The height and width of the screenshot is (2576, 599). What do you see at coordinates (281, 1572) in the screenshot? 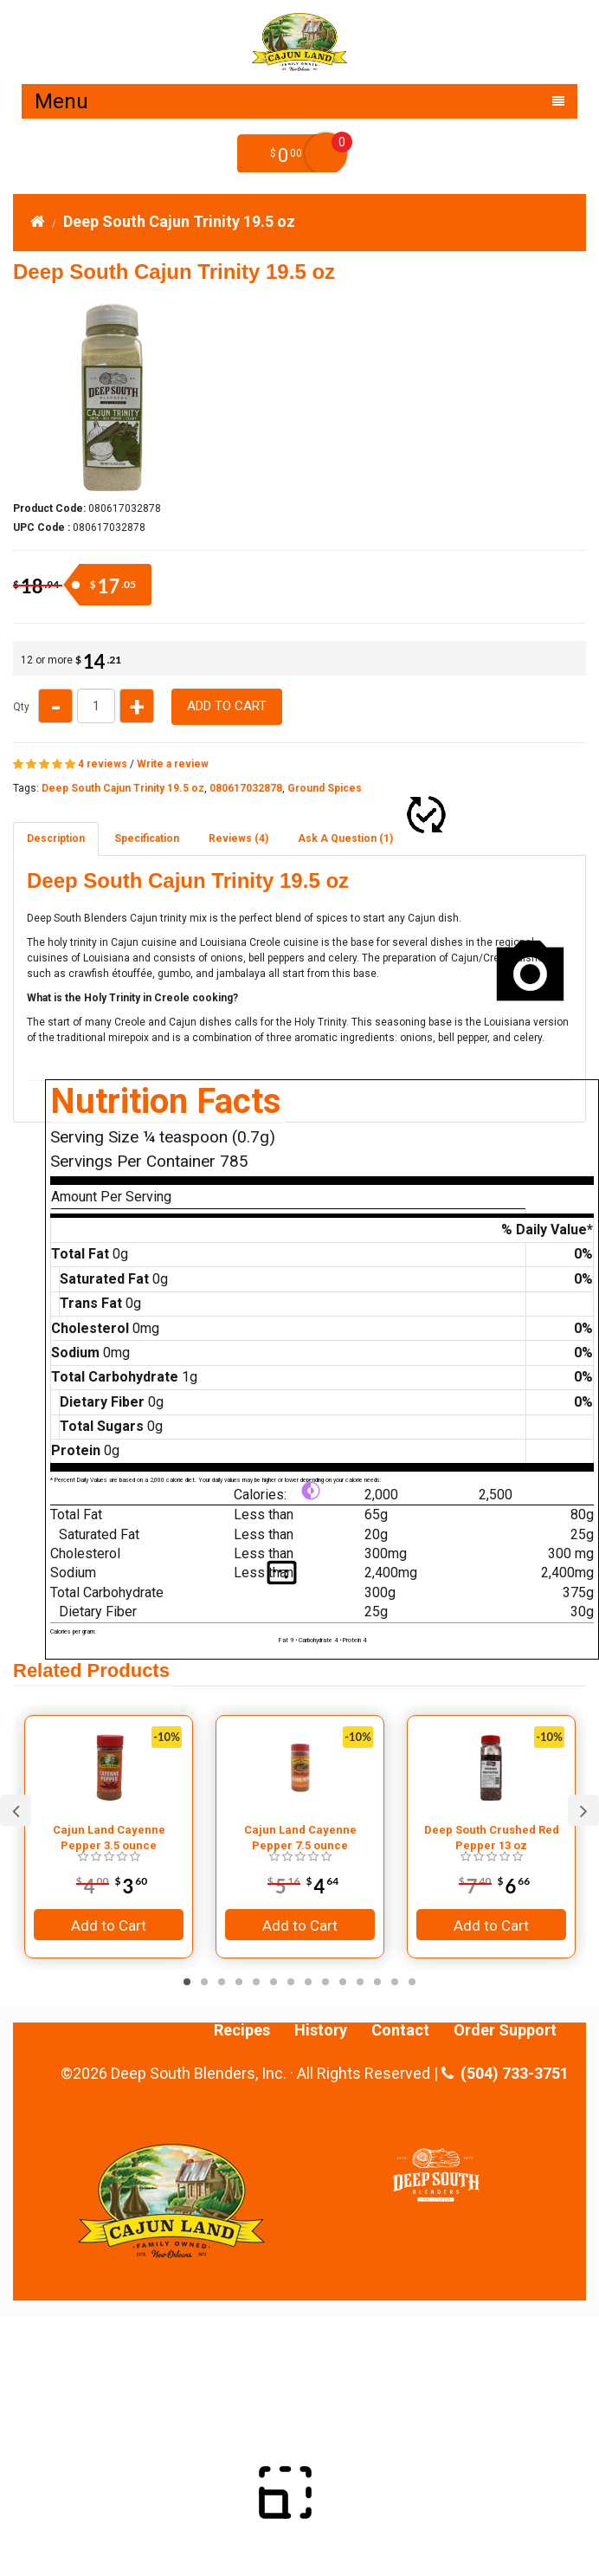
I see `adjust image aspect ratio` at bounding box center [281, 1572].